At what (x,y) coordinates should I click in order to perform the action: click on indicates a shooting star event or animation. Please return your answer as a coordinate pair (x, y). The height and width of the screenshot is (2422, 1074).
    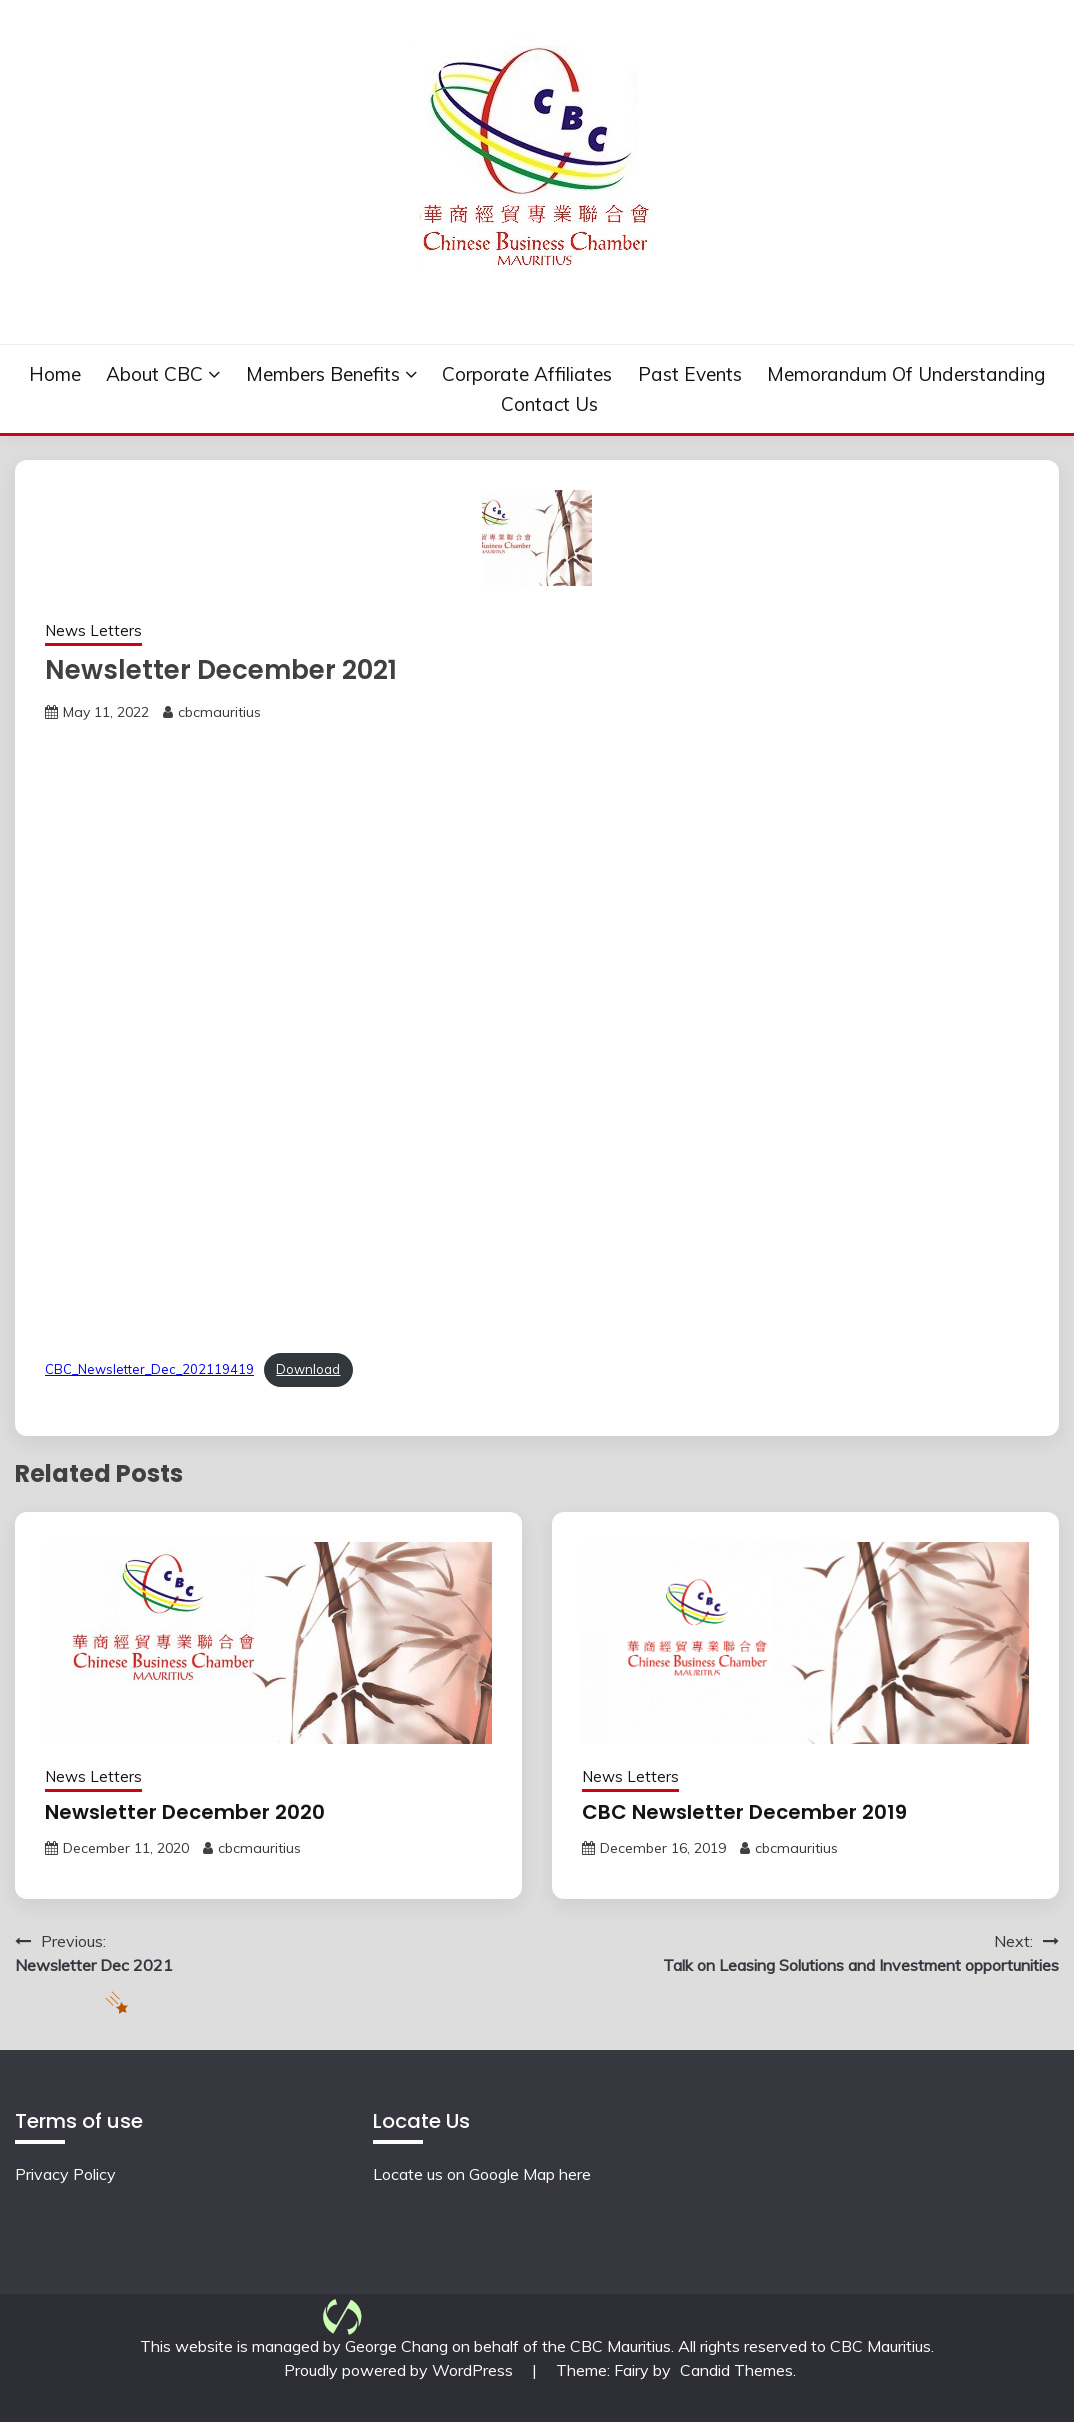
    Looking at the image, I should click on (116, 2002).